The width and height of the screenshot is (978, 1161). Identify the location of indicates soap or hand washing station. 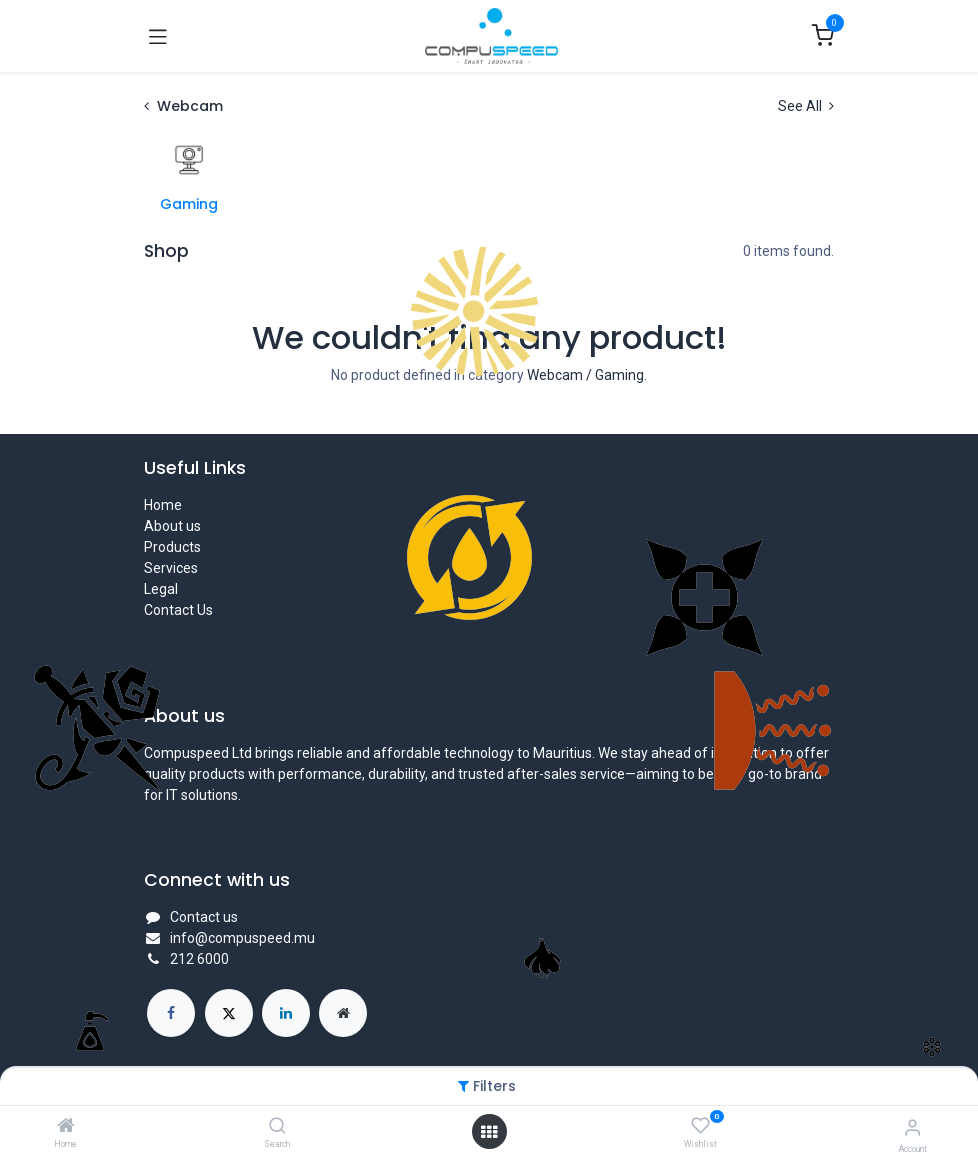
(90, 1030).